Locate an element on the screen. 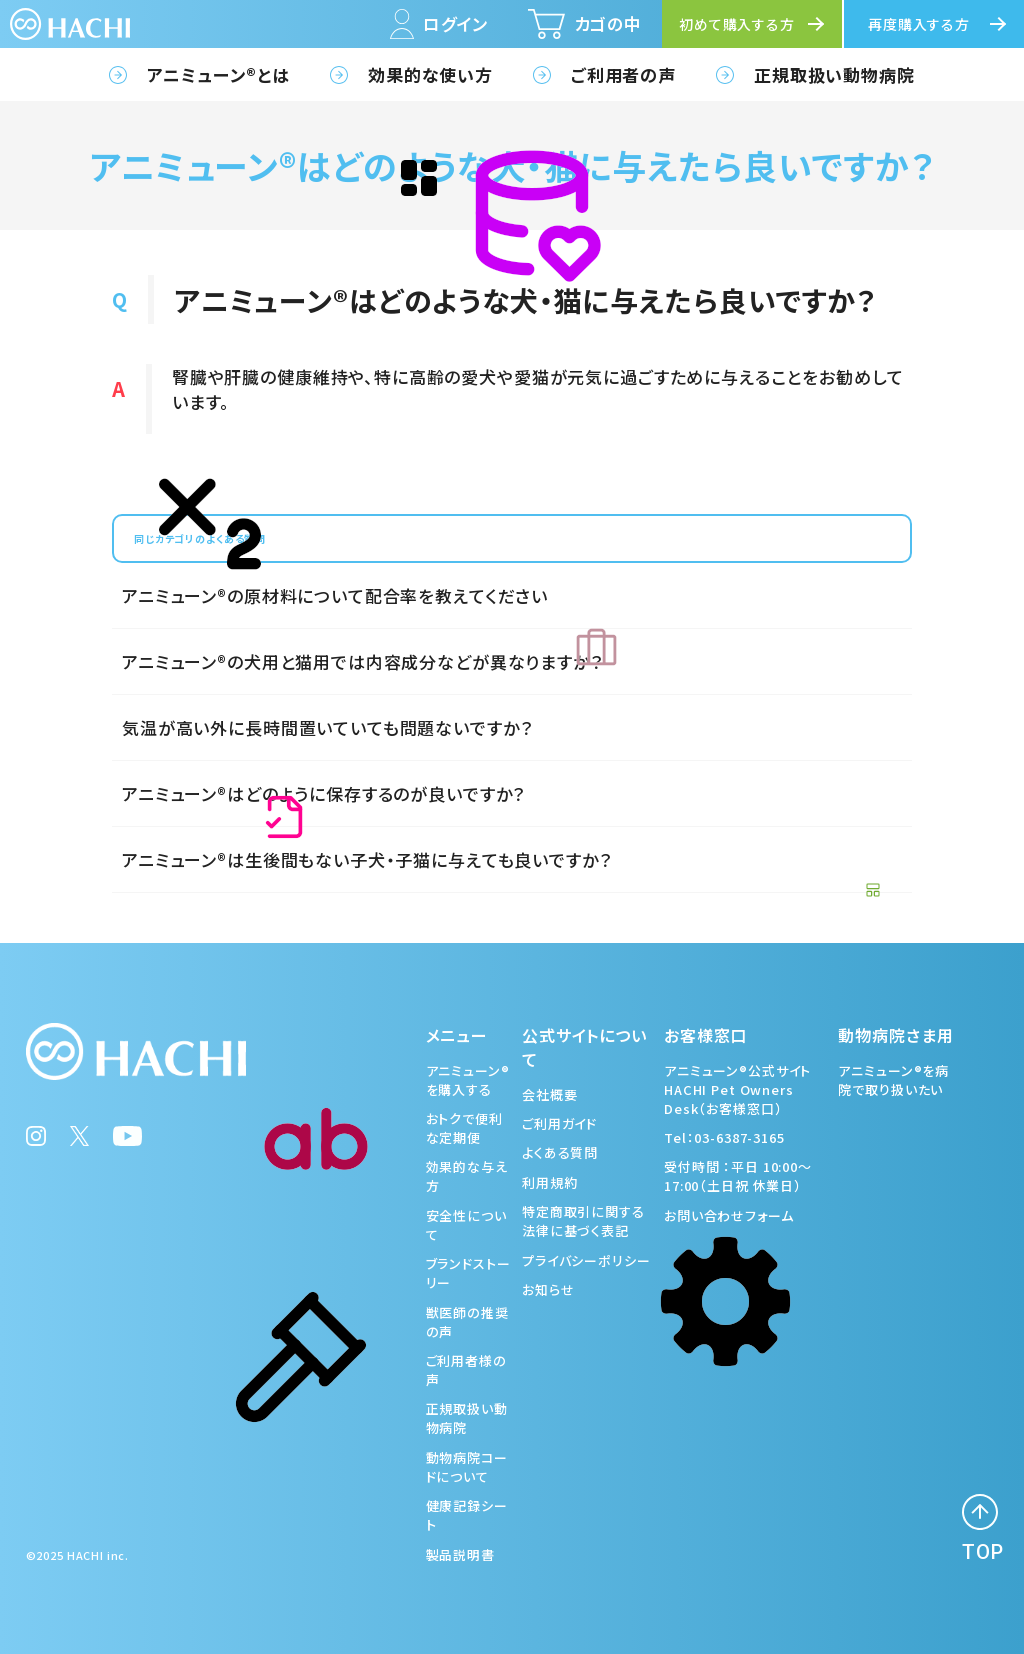  open settings menu is located at coordinates (725, 1301).